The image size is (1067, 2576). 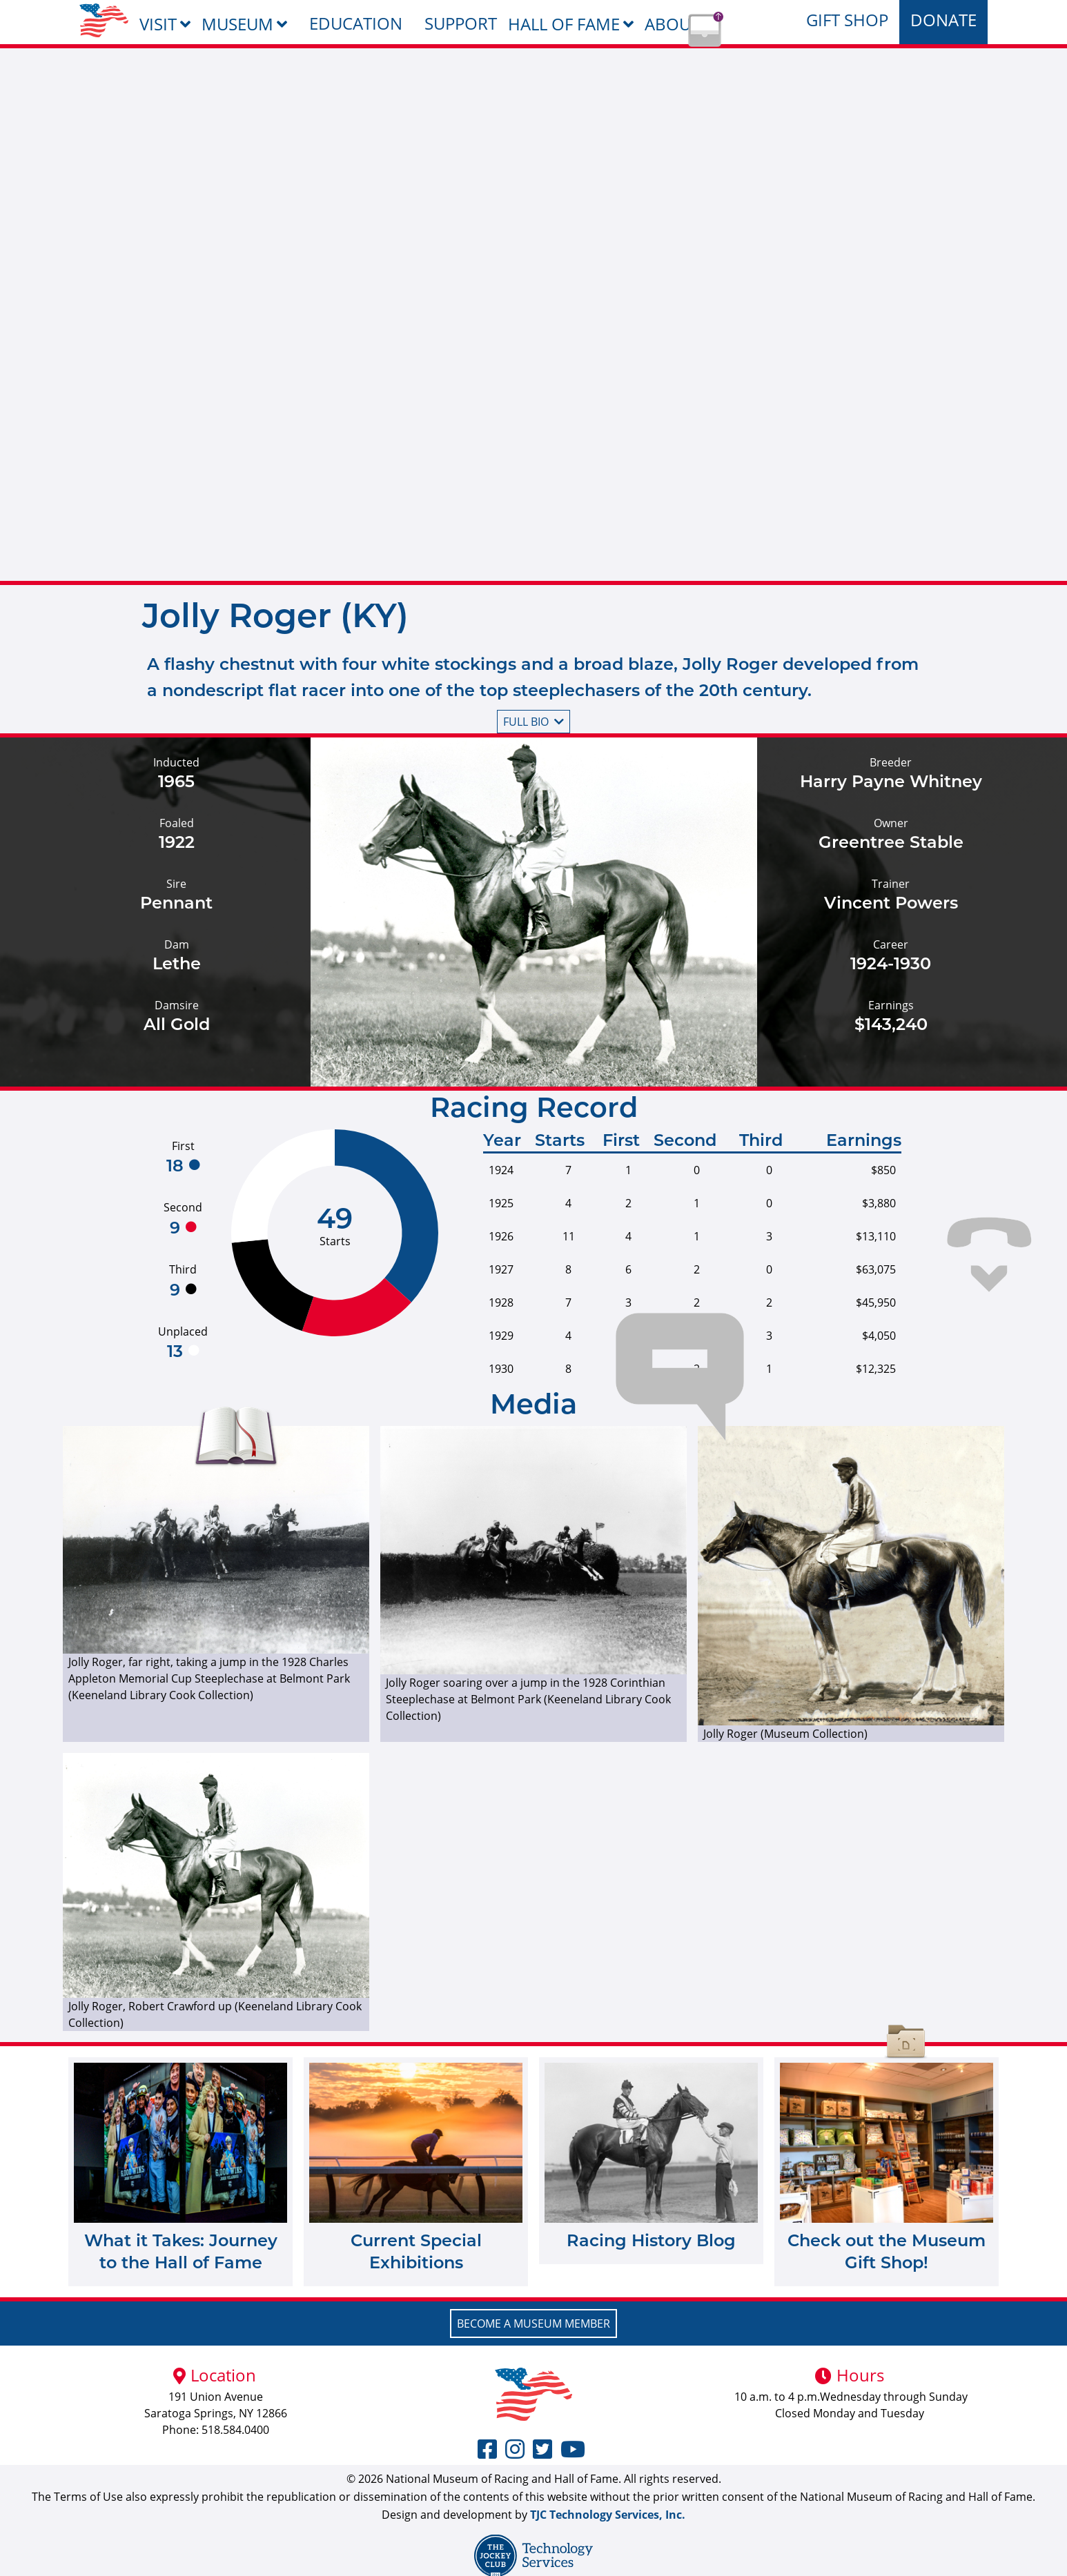 I want to click on indicates user is busy or unavailable for chat, so click(x=680, y=1377).